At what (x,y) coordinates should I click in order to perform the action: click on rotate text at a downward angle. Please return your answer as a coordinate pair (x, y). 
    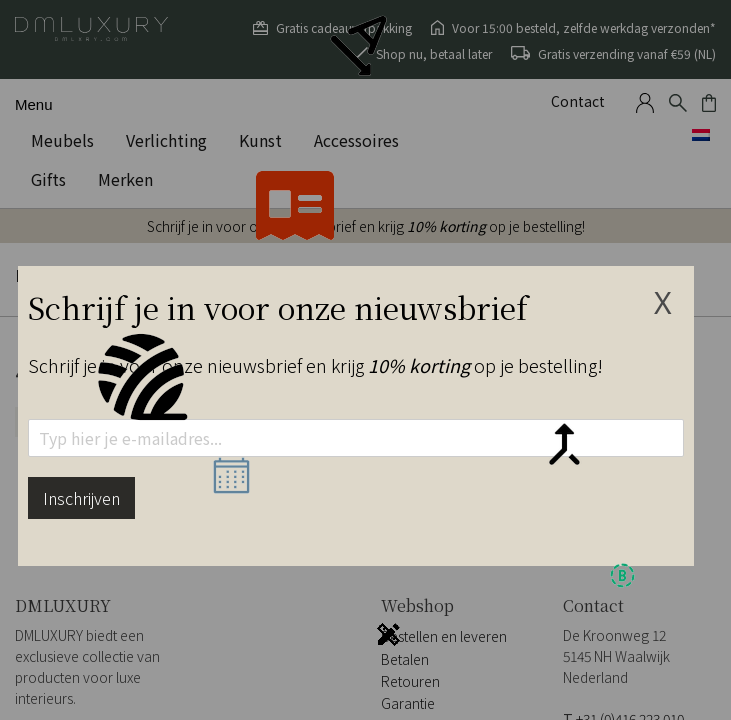
    Looking at the image, I should click on (360, 44).